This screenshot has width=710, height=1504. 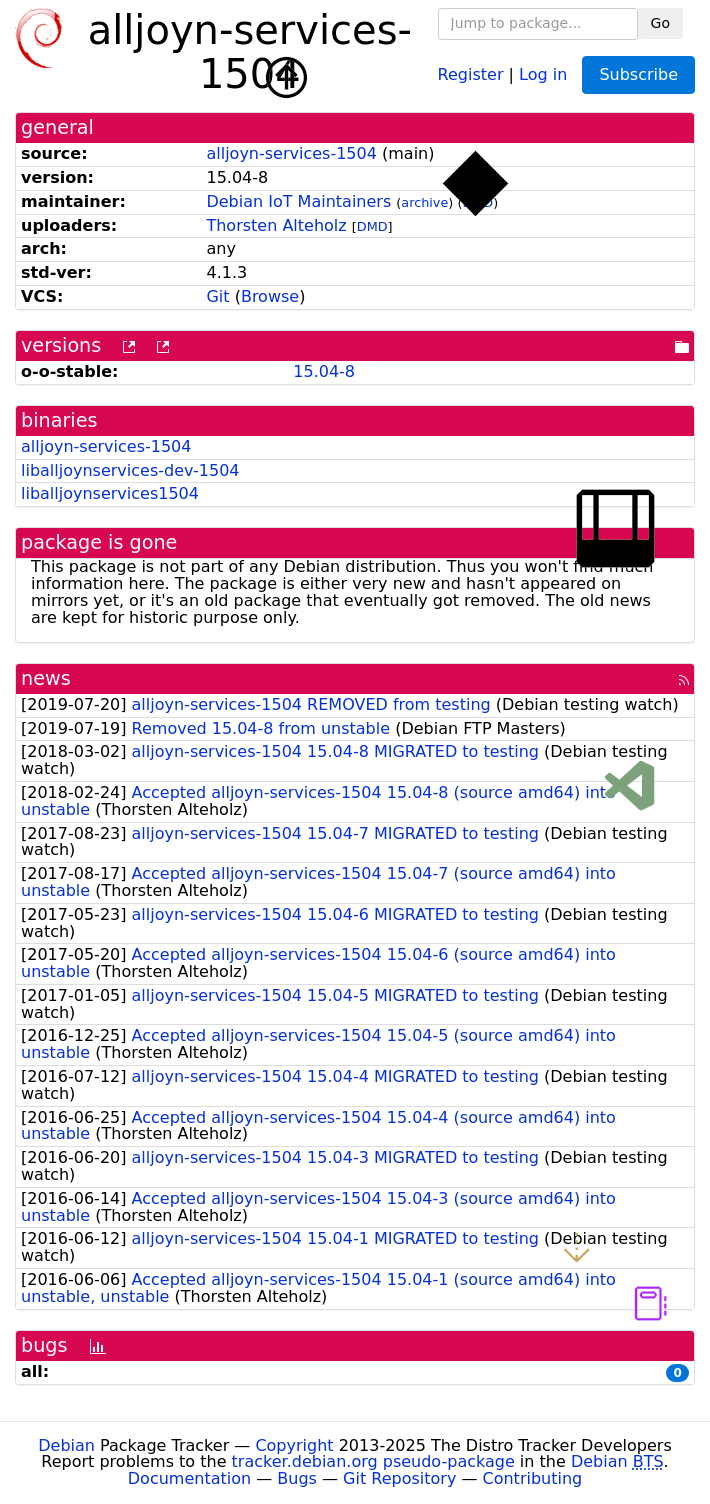 I want to click on scroll to top of page, so click(x=286, y=77).